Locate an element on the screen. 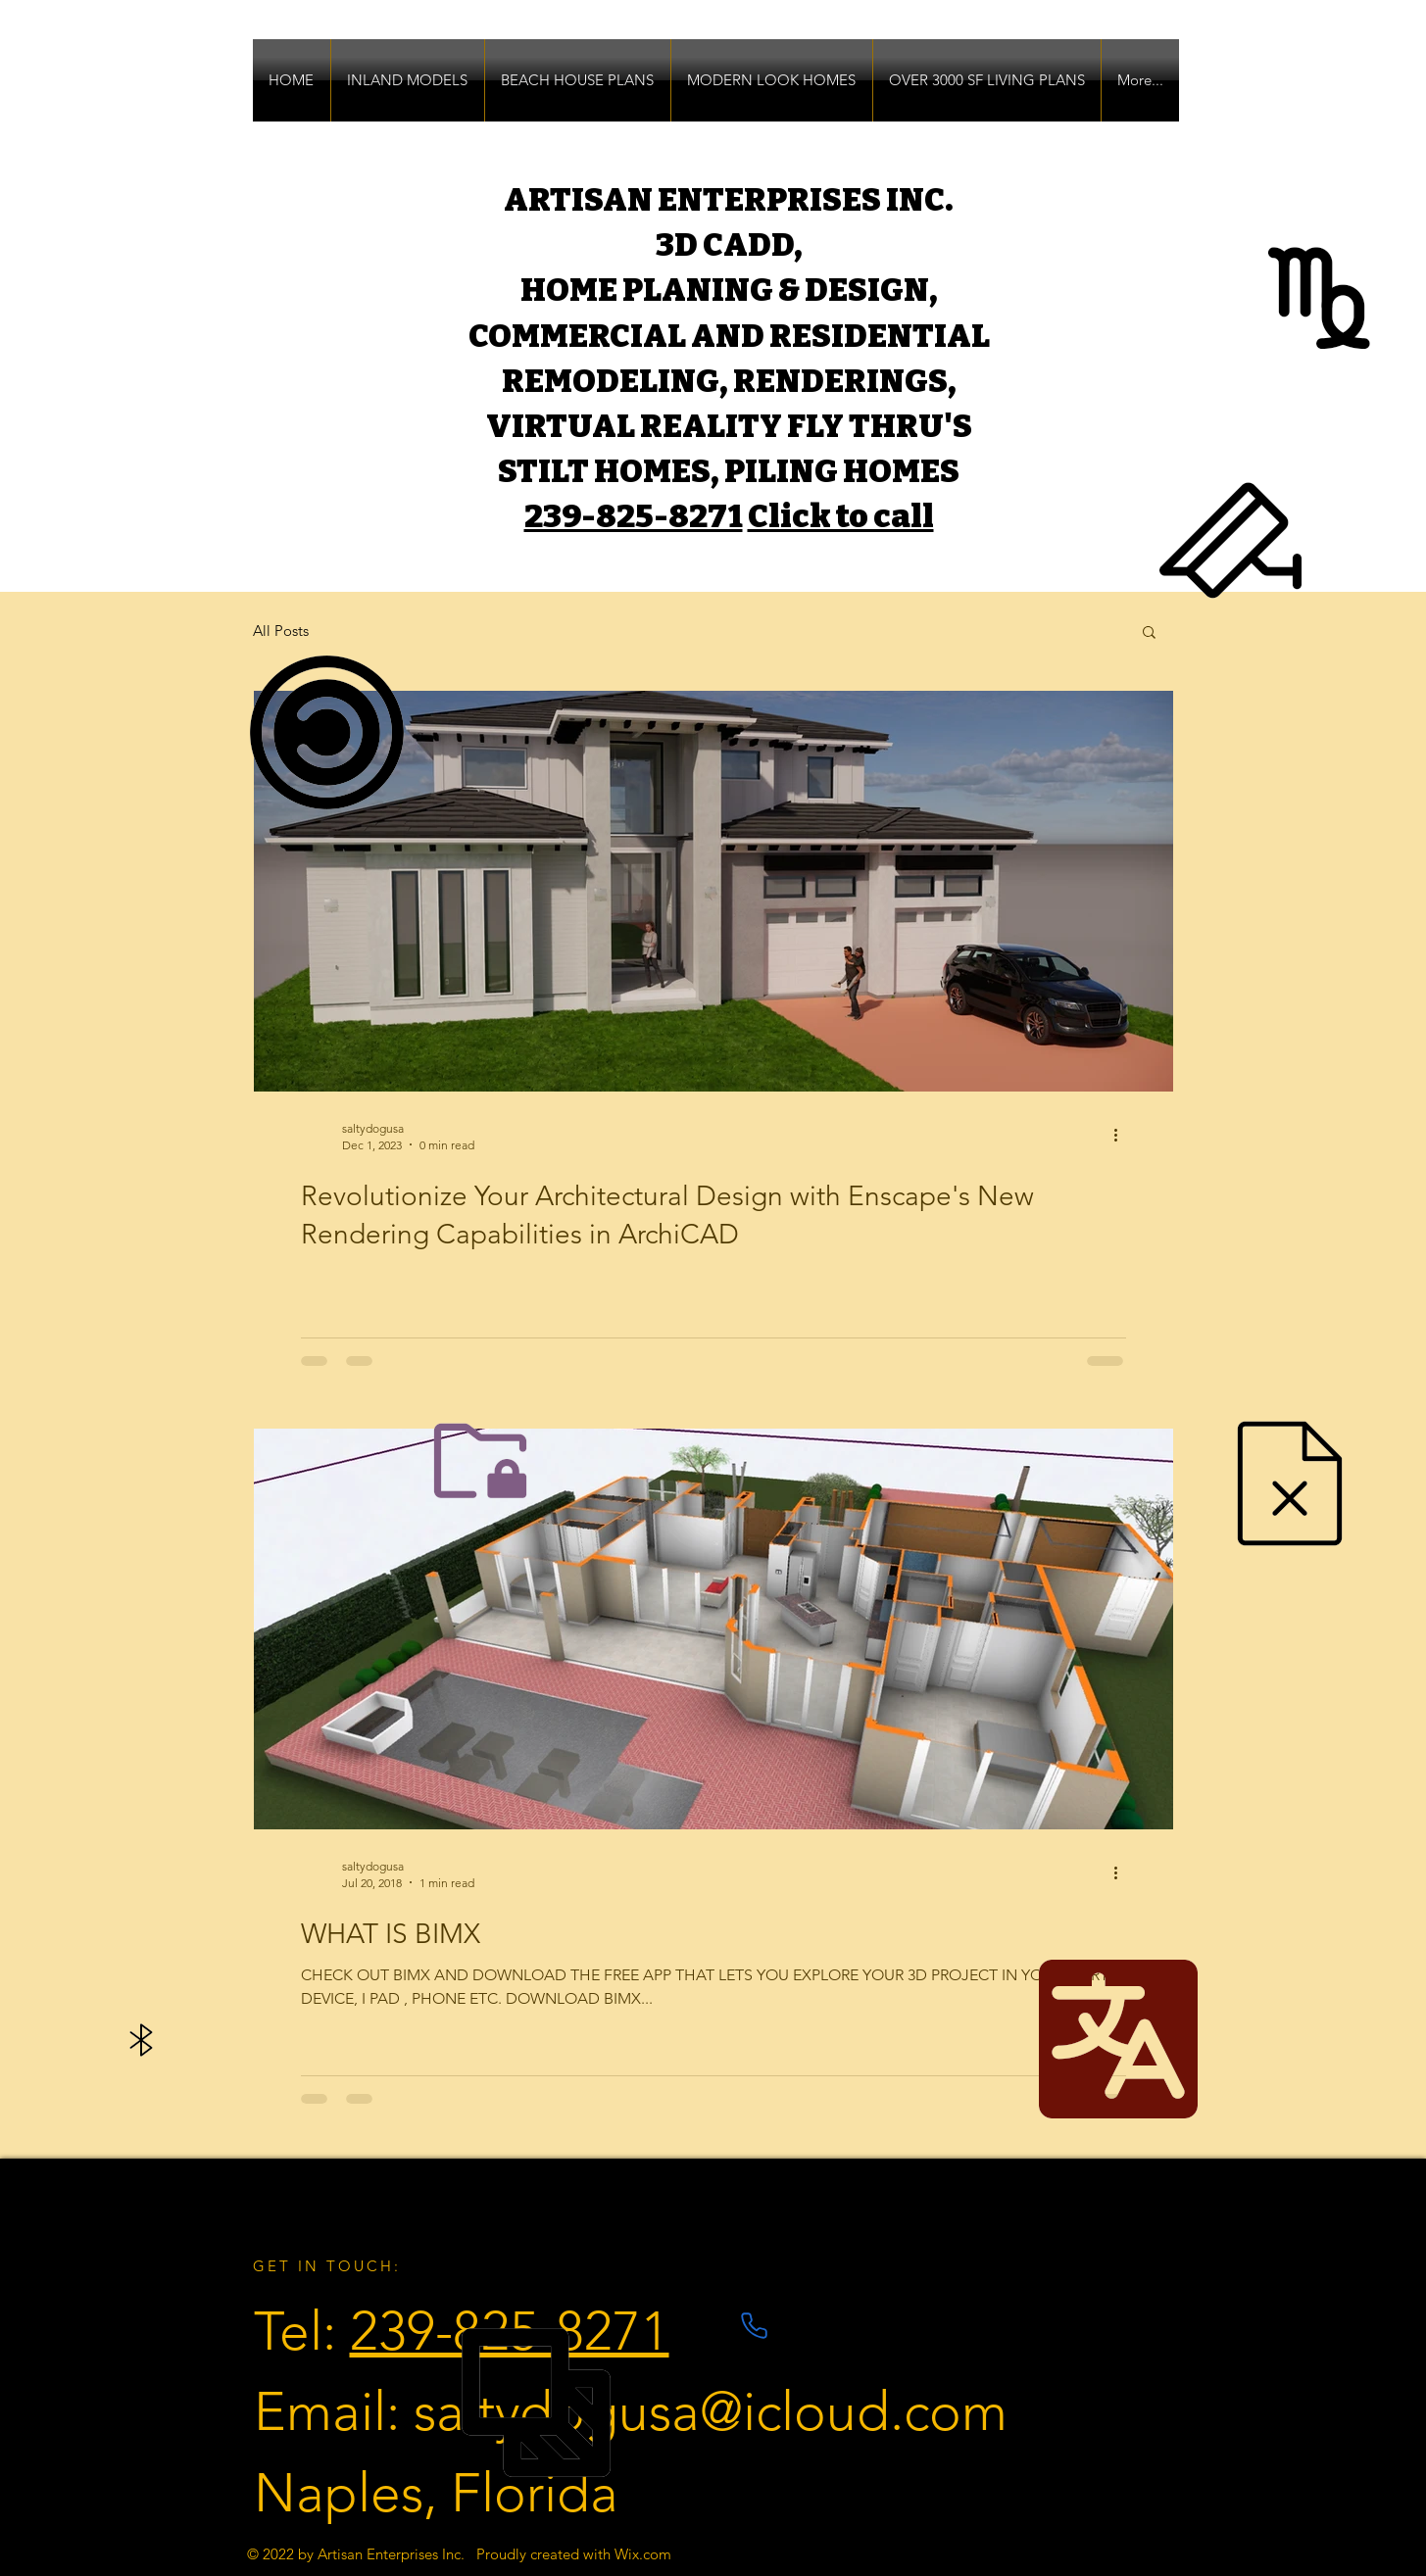 The width and height of the screenshot is (1426, 2576). indicates copyleft licensing status is located at coordinates (326, 732).